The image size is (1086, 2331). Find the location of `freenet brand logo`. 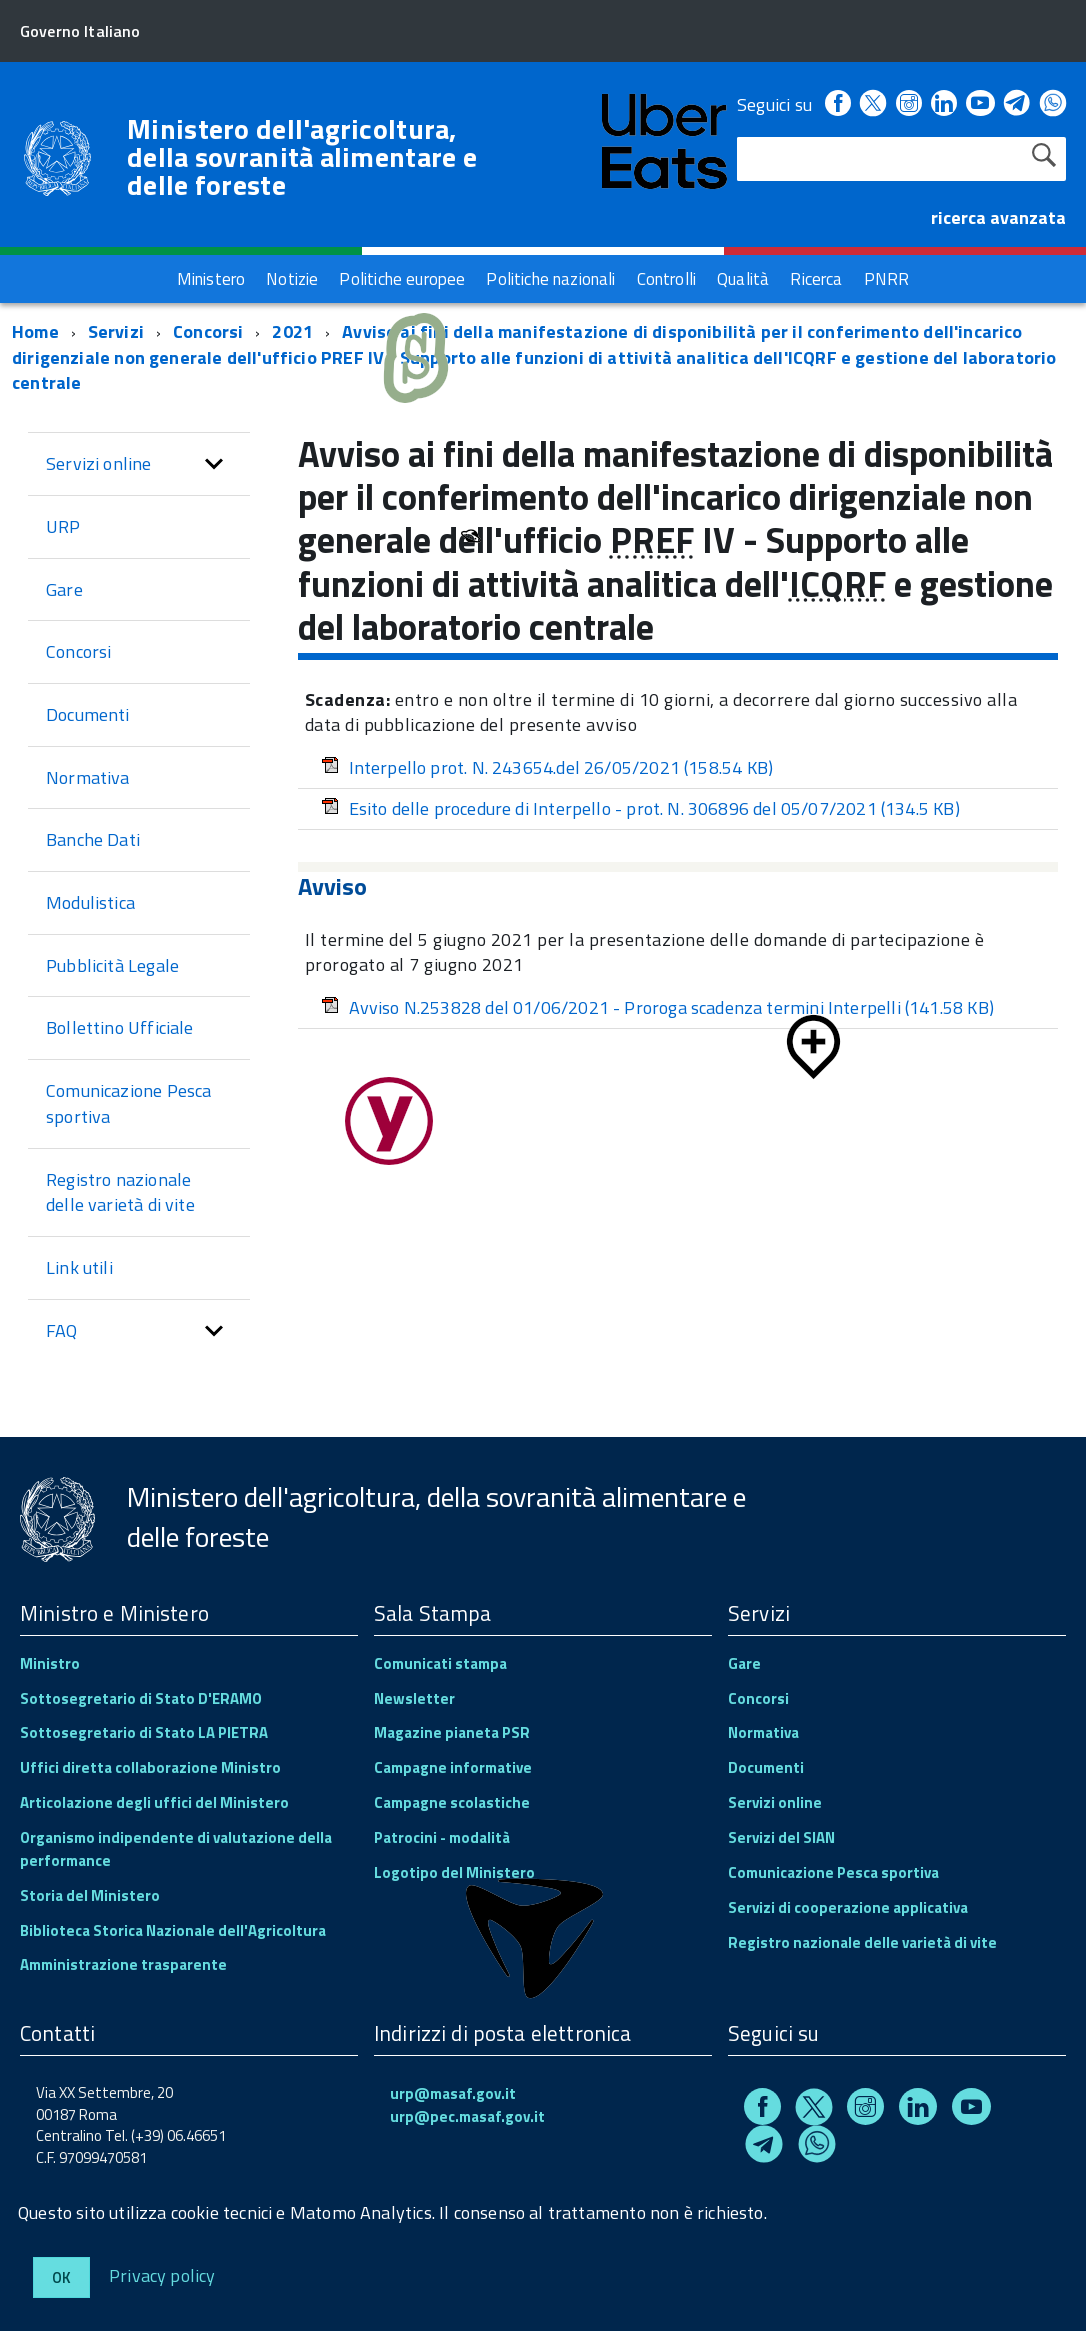

freenet brand logo is located at coordinates (534, 1938).